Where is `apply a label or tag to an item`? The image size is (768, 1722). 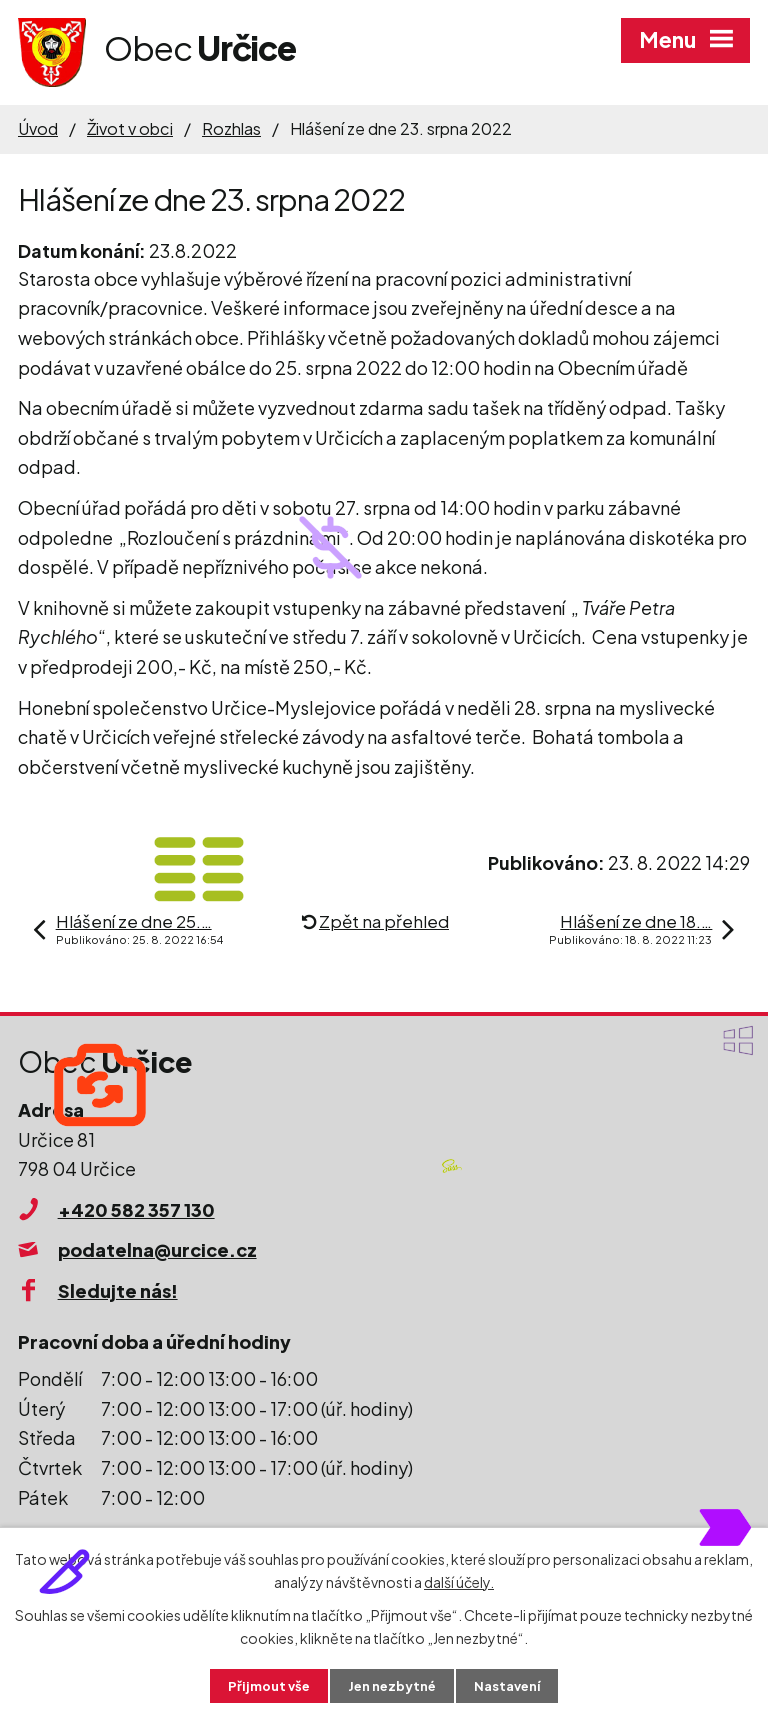 apply a label or tag to an item is located at coordinates (723, 1527).